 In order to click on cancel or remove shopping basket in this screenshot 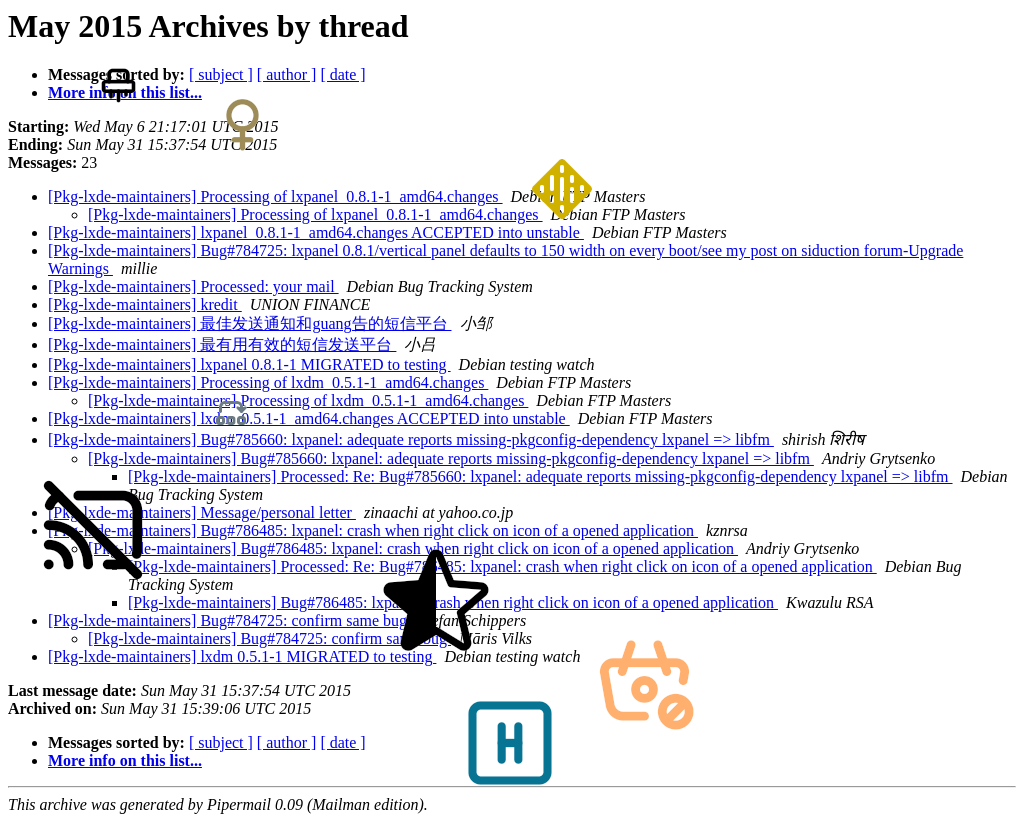, I will do `click(644, 680)`.